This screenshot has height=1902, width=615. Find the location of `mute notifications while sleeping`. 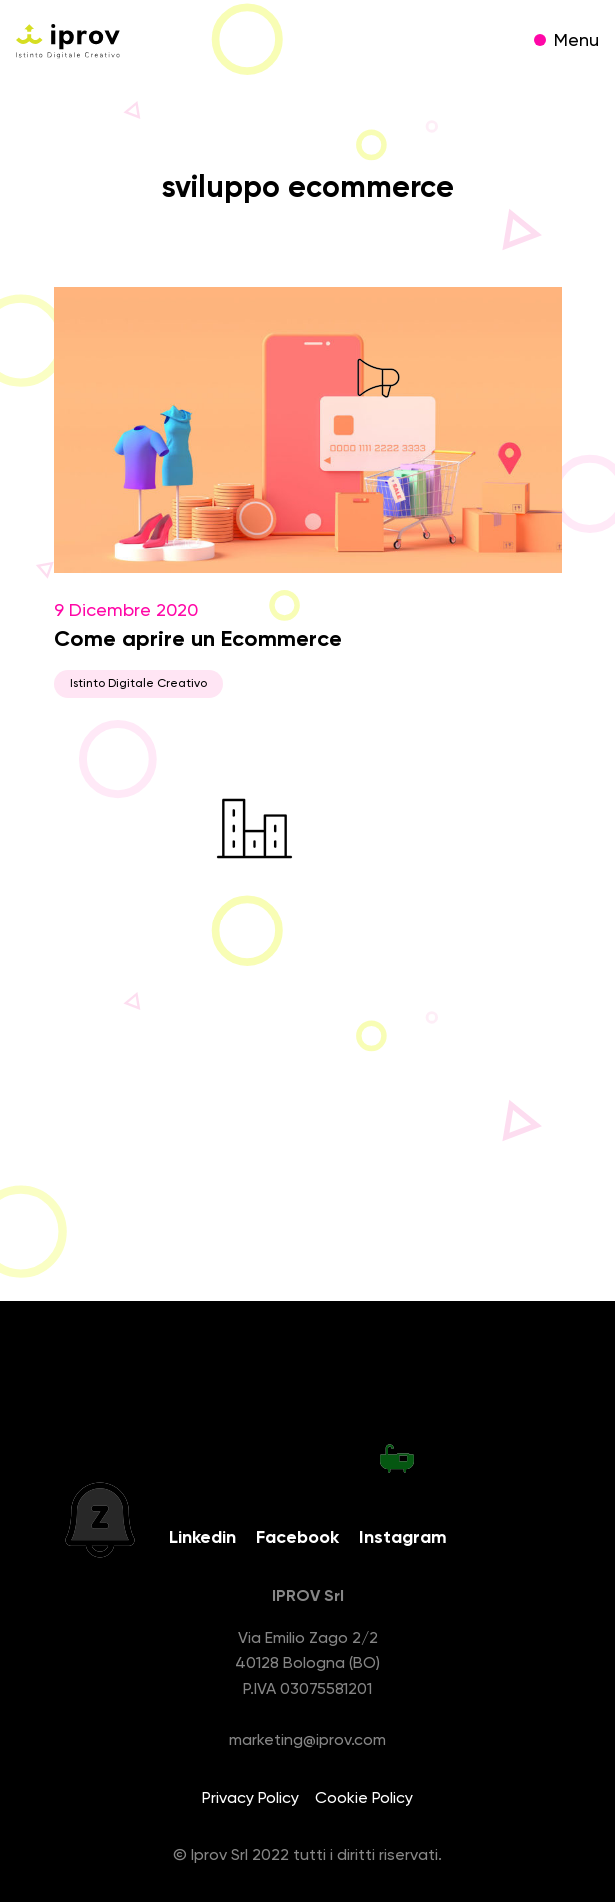

mute notifications while sleeping is located at coordinates (100, 1520).